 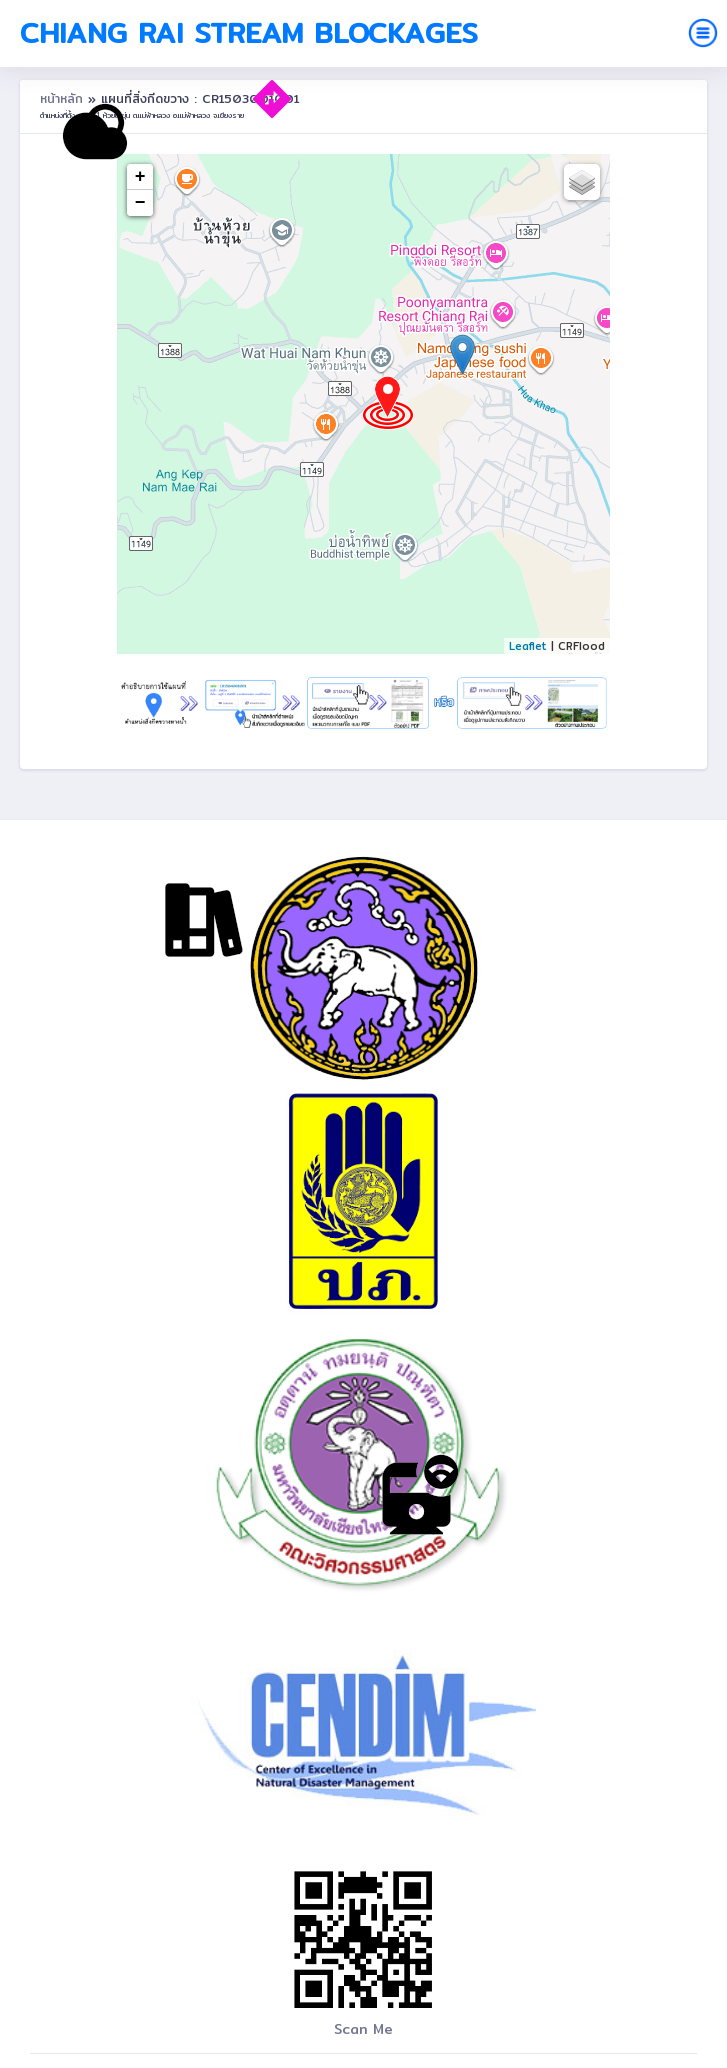 What do you see at coordinates (202, 920) in the screenshot?
I see `access your library or collection` at bounding box center [202, 920].